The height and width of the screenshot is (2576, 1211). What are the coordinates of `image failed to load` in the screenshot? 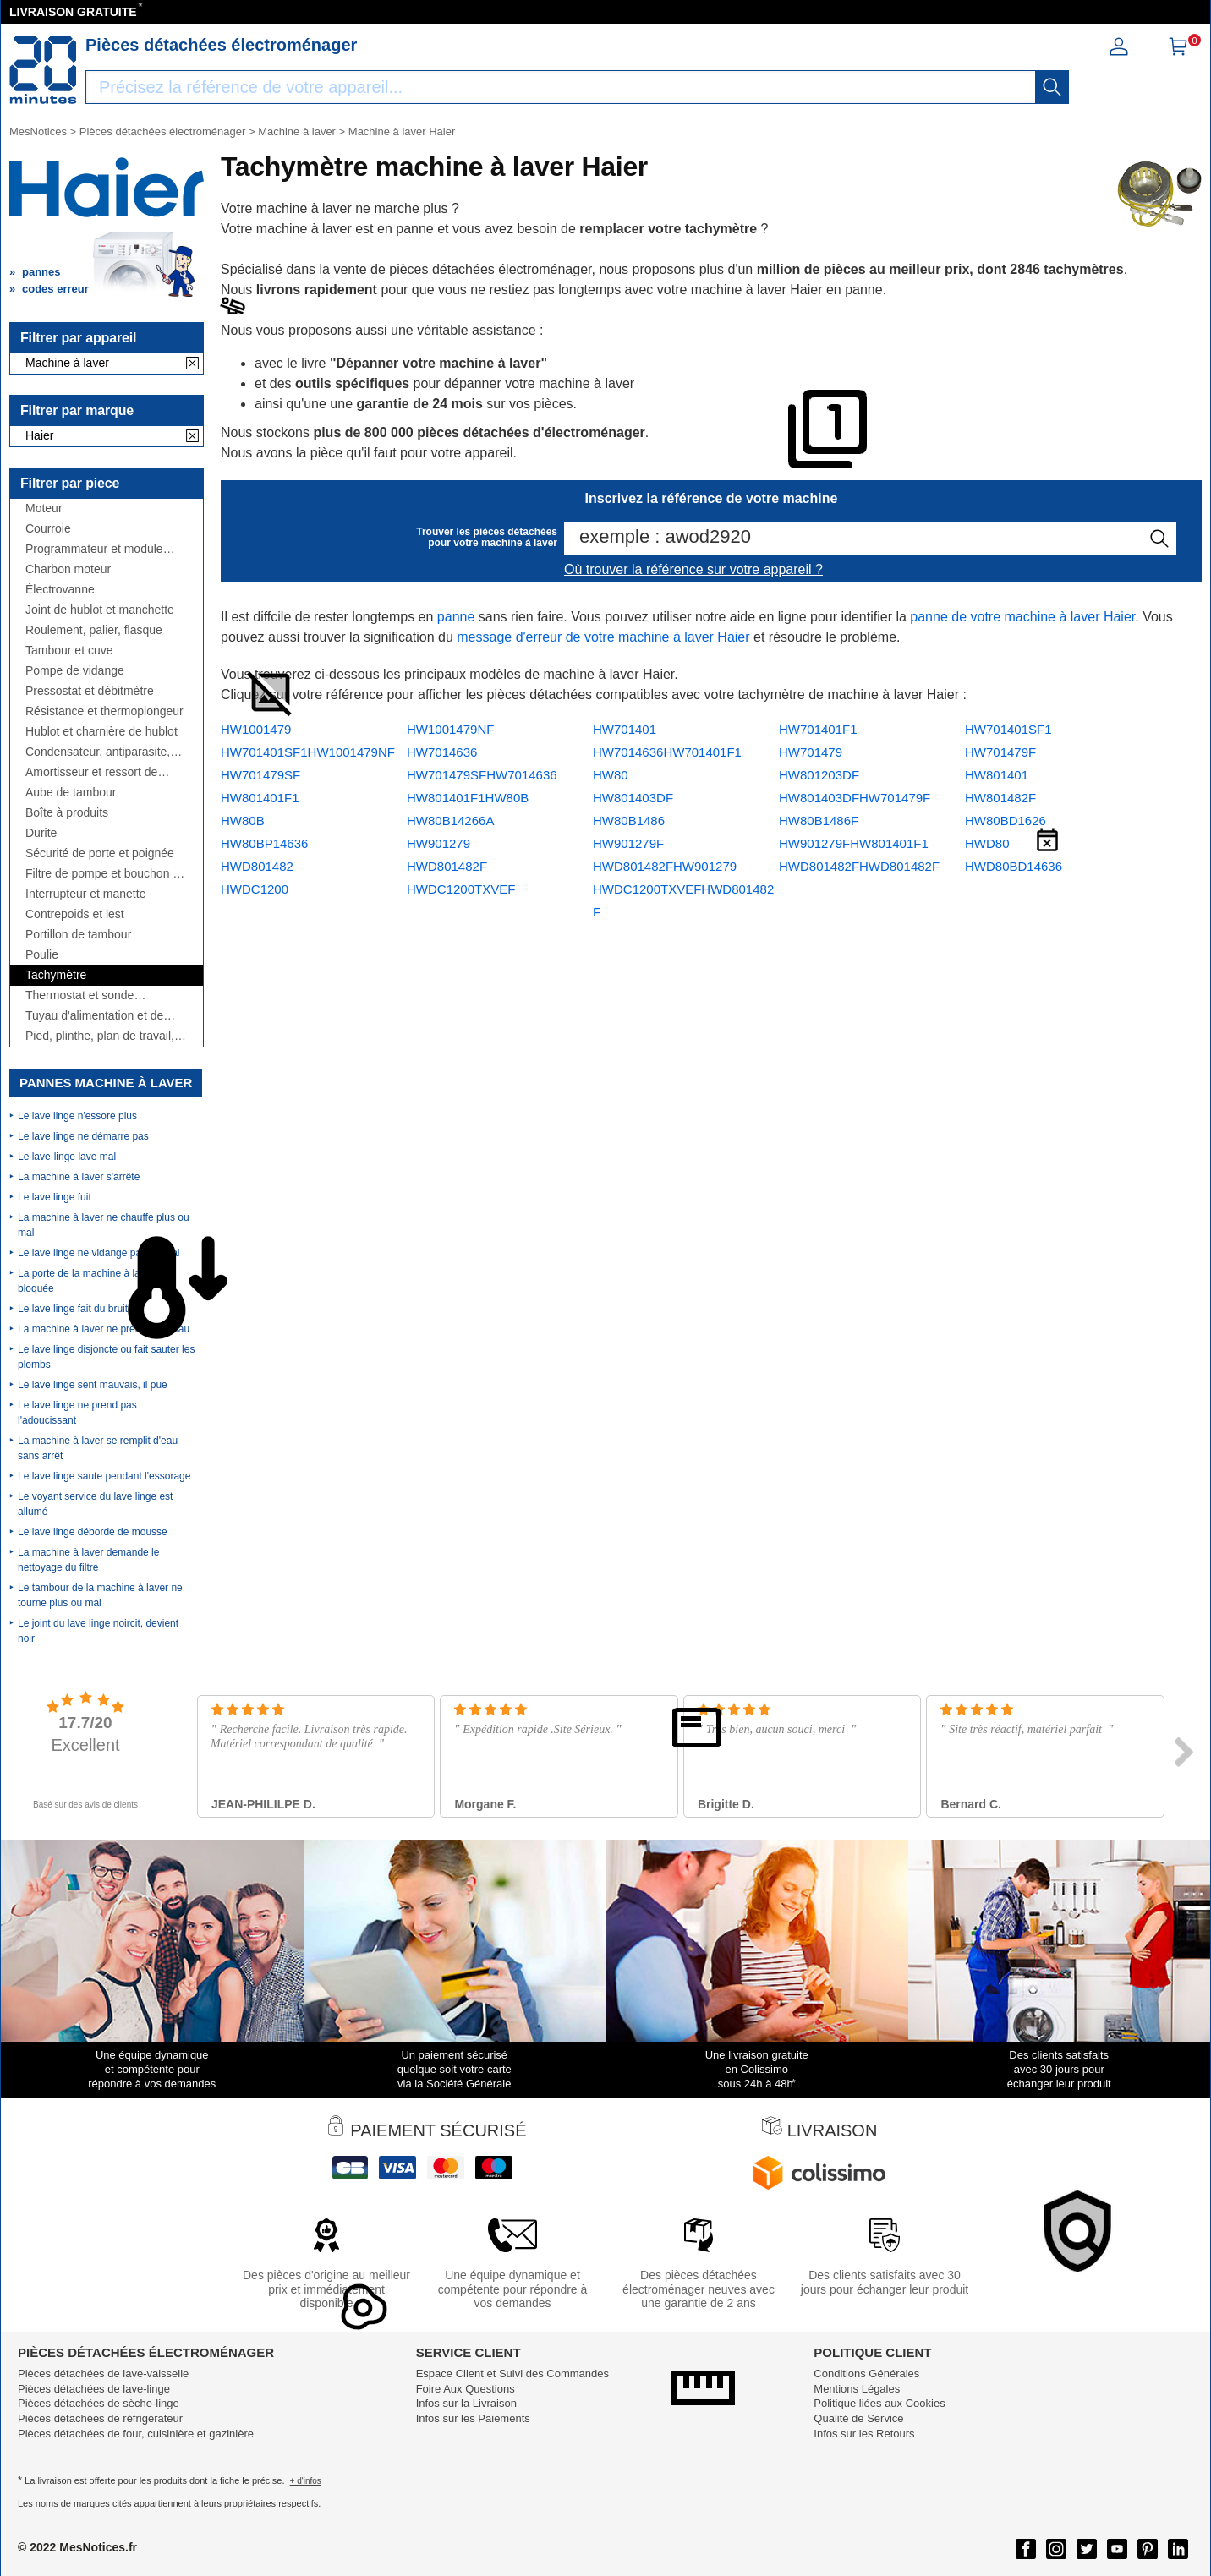 It's located at (271, 692).